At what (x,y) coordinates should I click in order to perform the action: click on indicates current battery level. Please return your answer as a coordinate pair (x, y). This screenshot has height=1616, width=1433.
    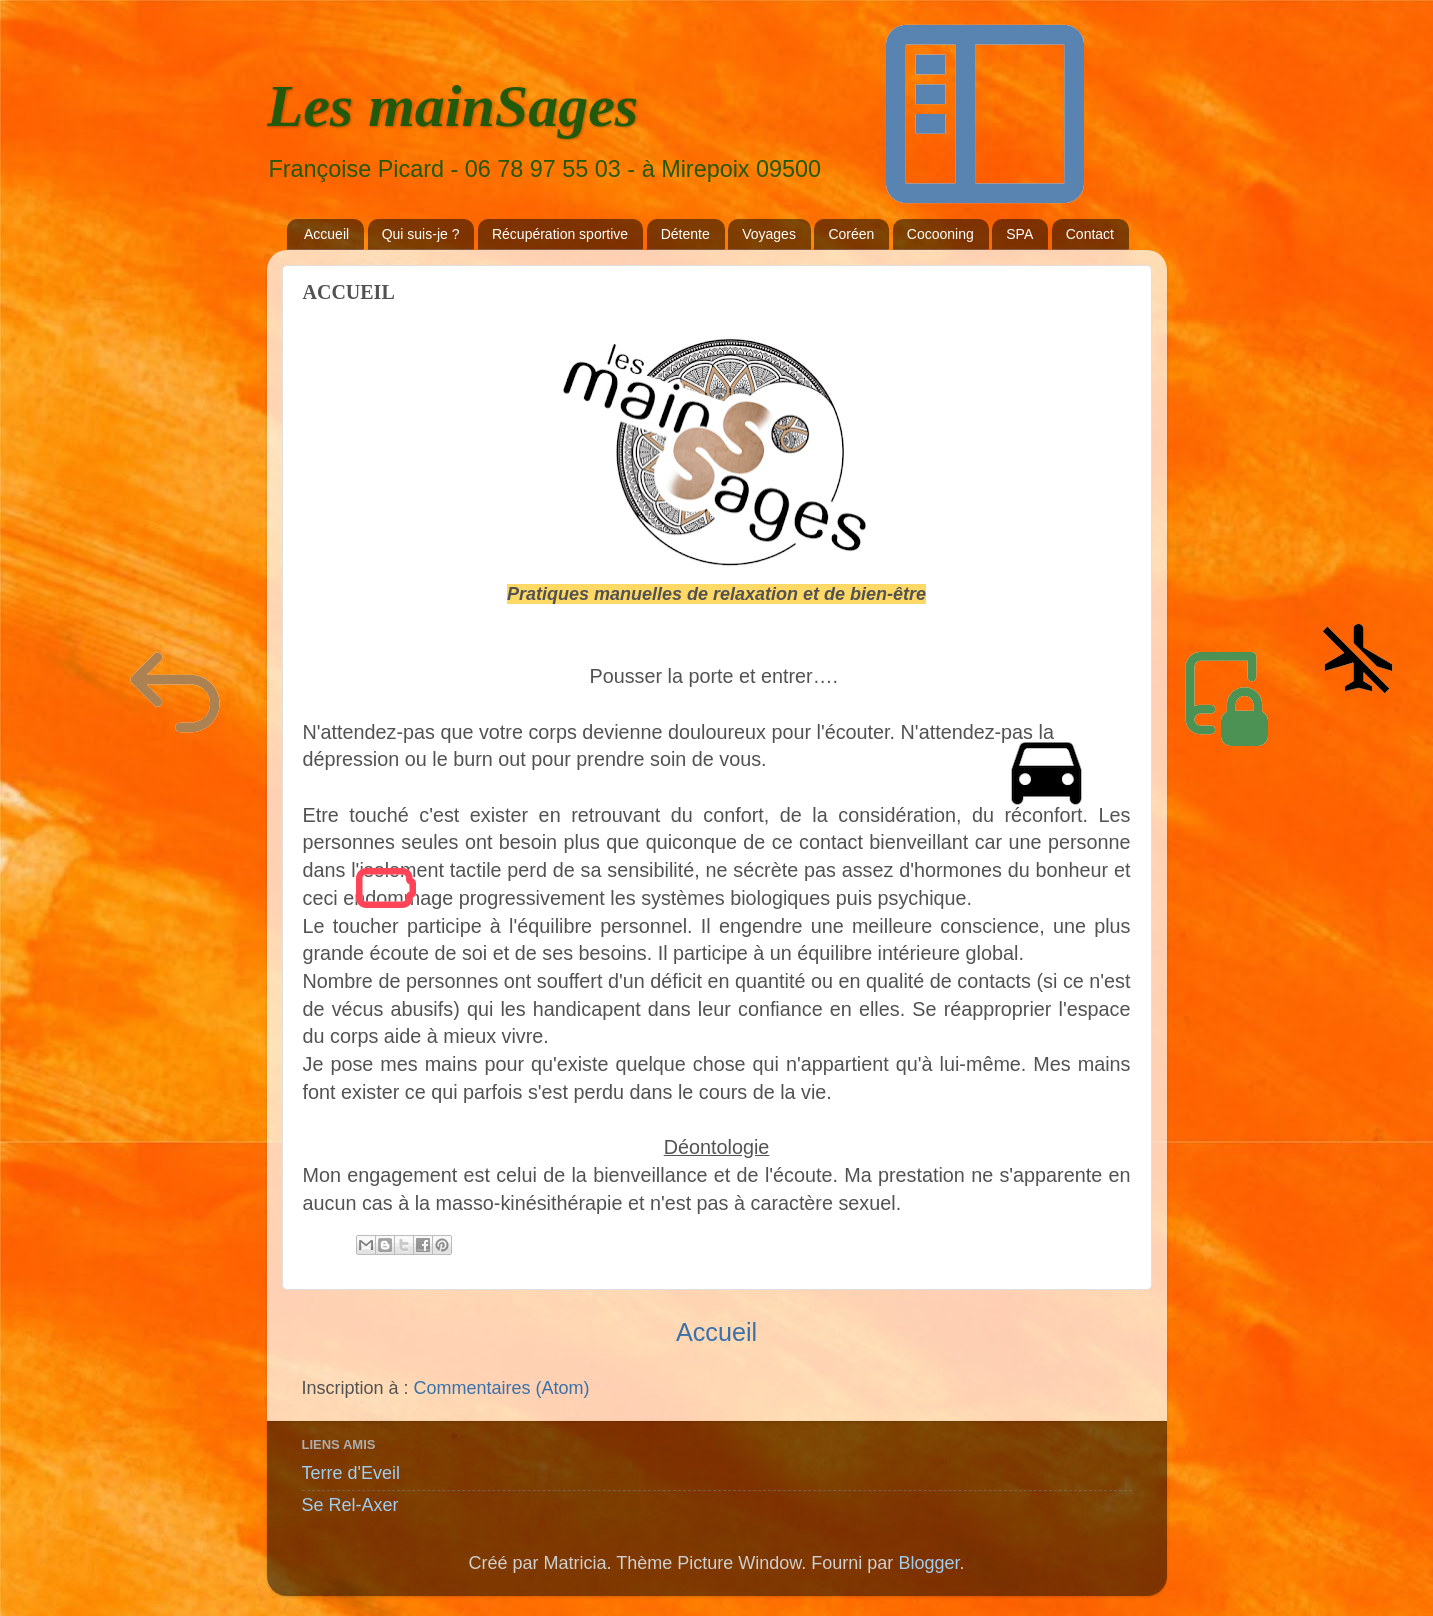
    Looking at the image, I should click on (386, 888).